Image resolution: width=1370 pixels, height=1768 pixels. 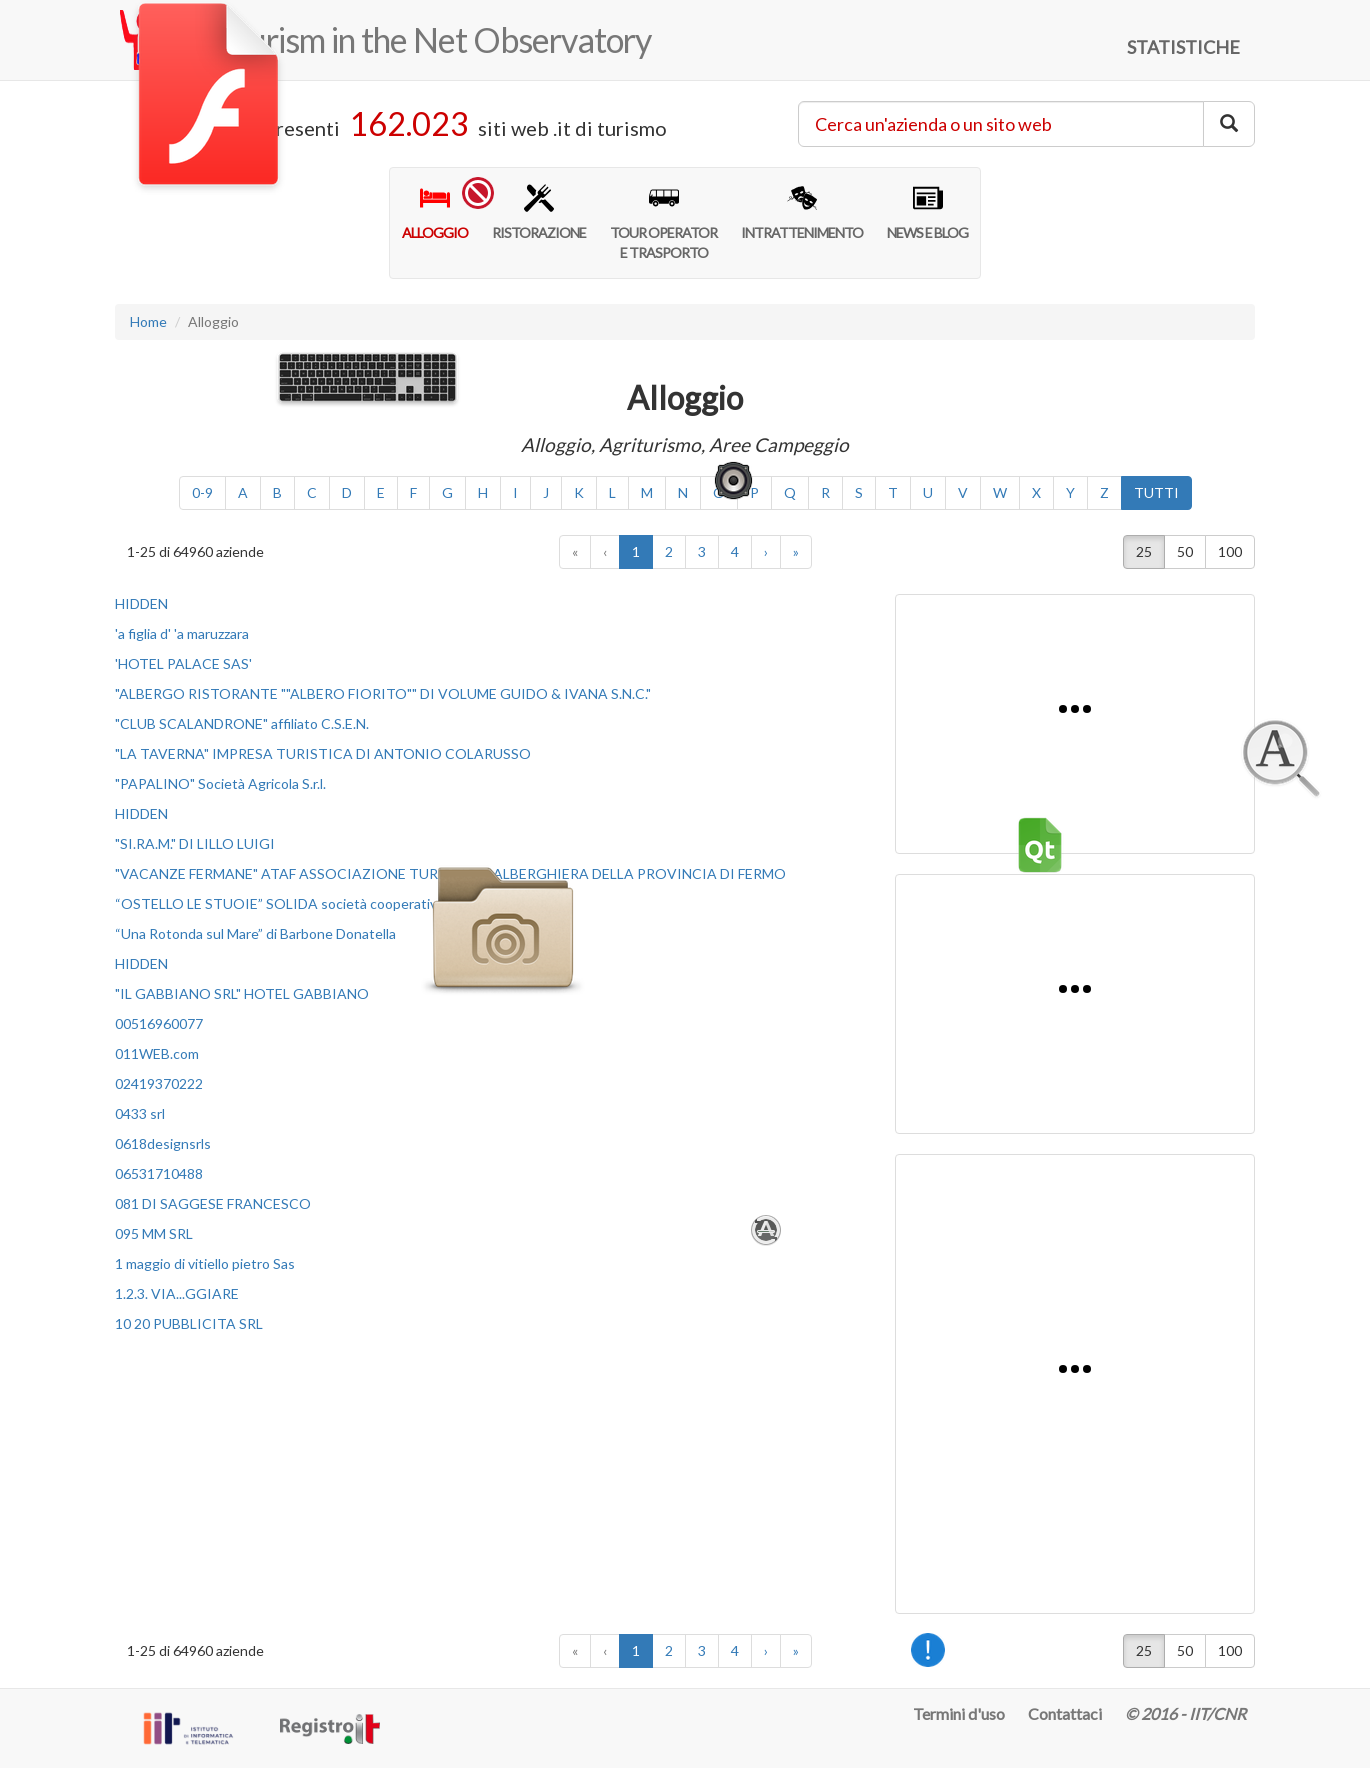 I want to click on a QML source code file, so click(x=1040, y=845).